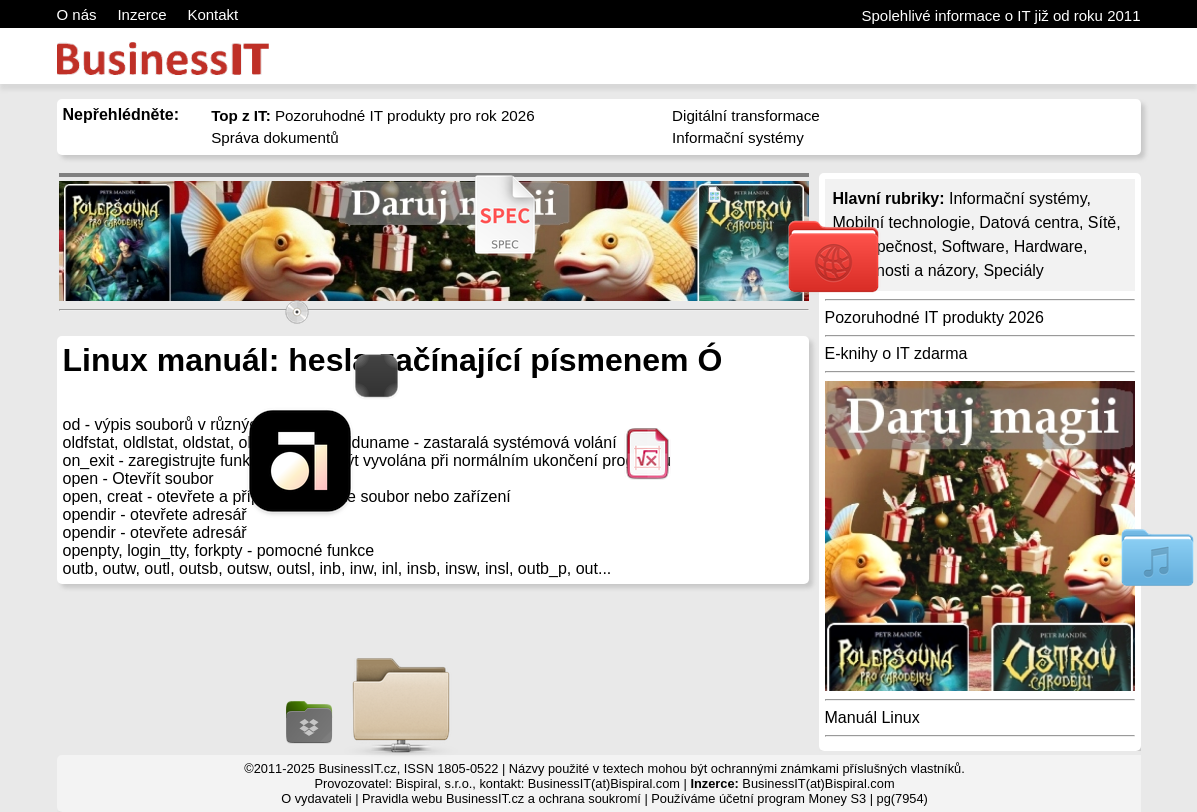 The image size is (1197, 812). I want to click on configure screen edge gestures and hot corners, so click(376, 376).